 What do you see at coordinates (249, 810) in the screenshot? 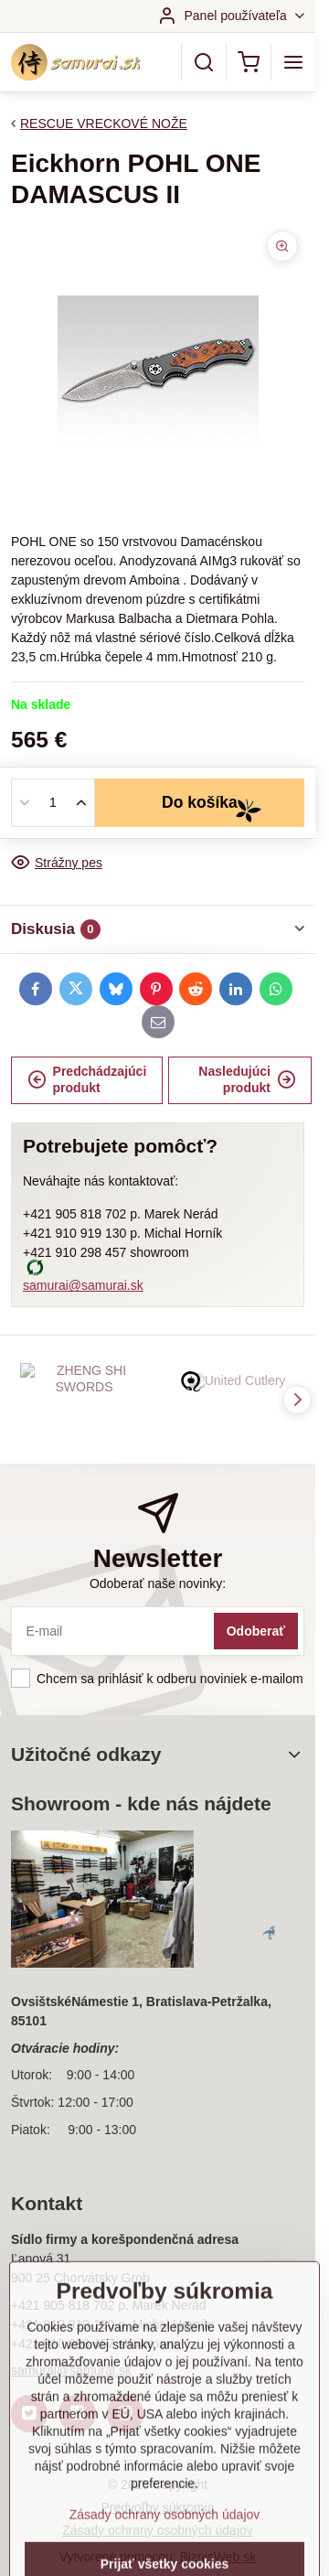
I see `nature or wildlife category indicator` at bounding box center [249, 810].